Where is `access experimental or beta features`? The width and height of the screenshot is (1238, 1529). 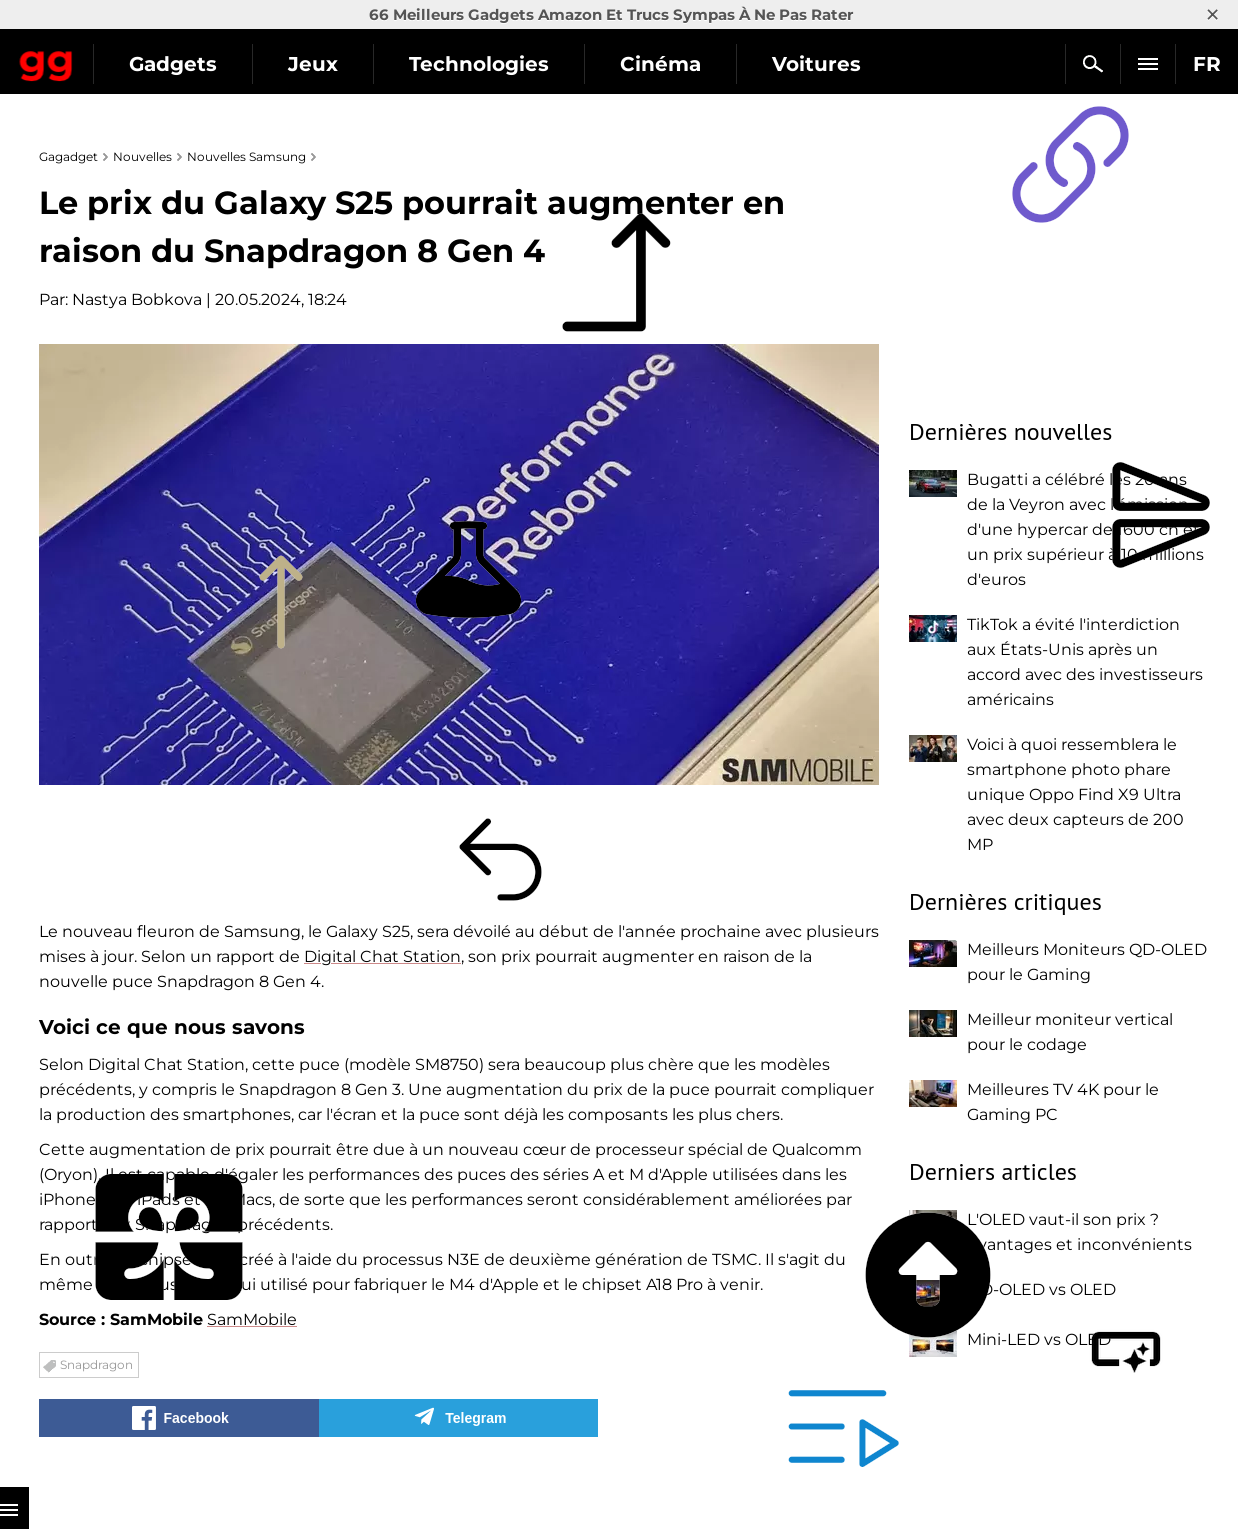 access experimental or beta features is located at coordinates (468, 569).